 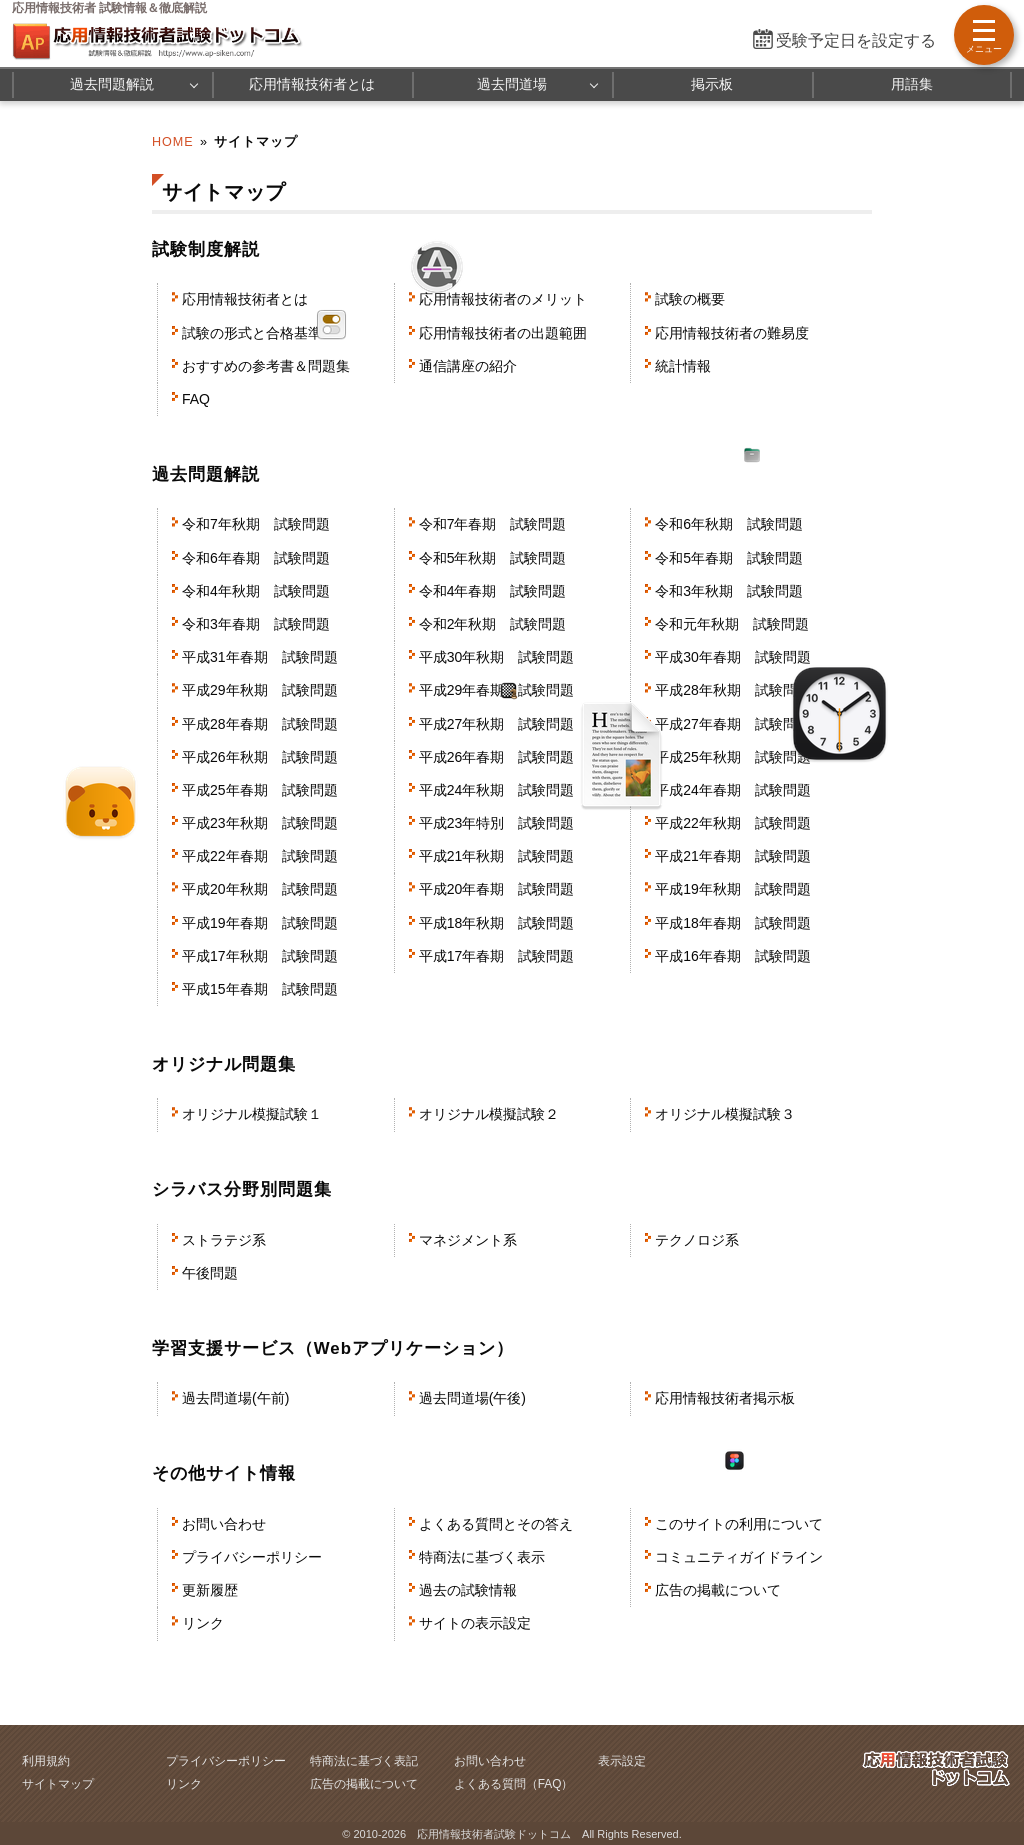 What do you see at coordinates (508, 690) in the screenshot?
I see `open the chess app` at bounding box center [508, 690].